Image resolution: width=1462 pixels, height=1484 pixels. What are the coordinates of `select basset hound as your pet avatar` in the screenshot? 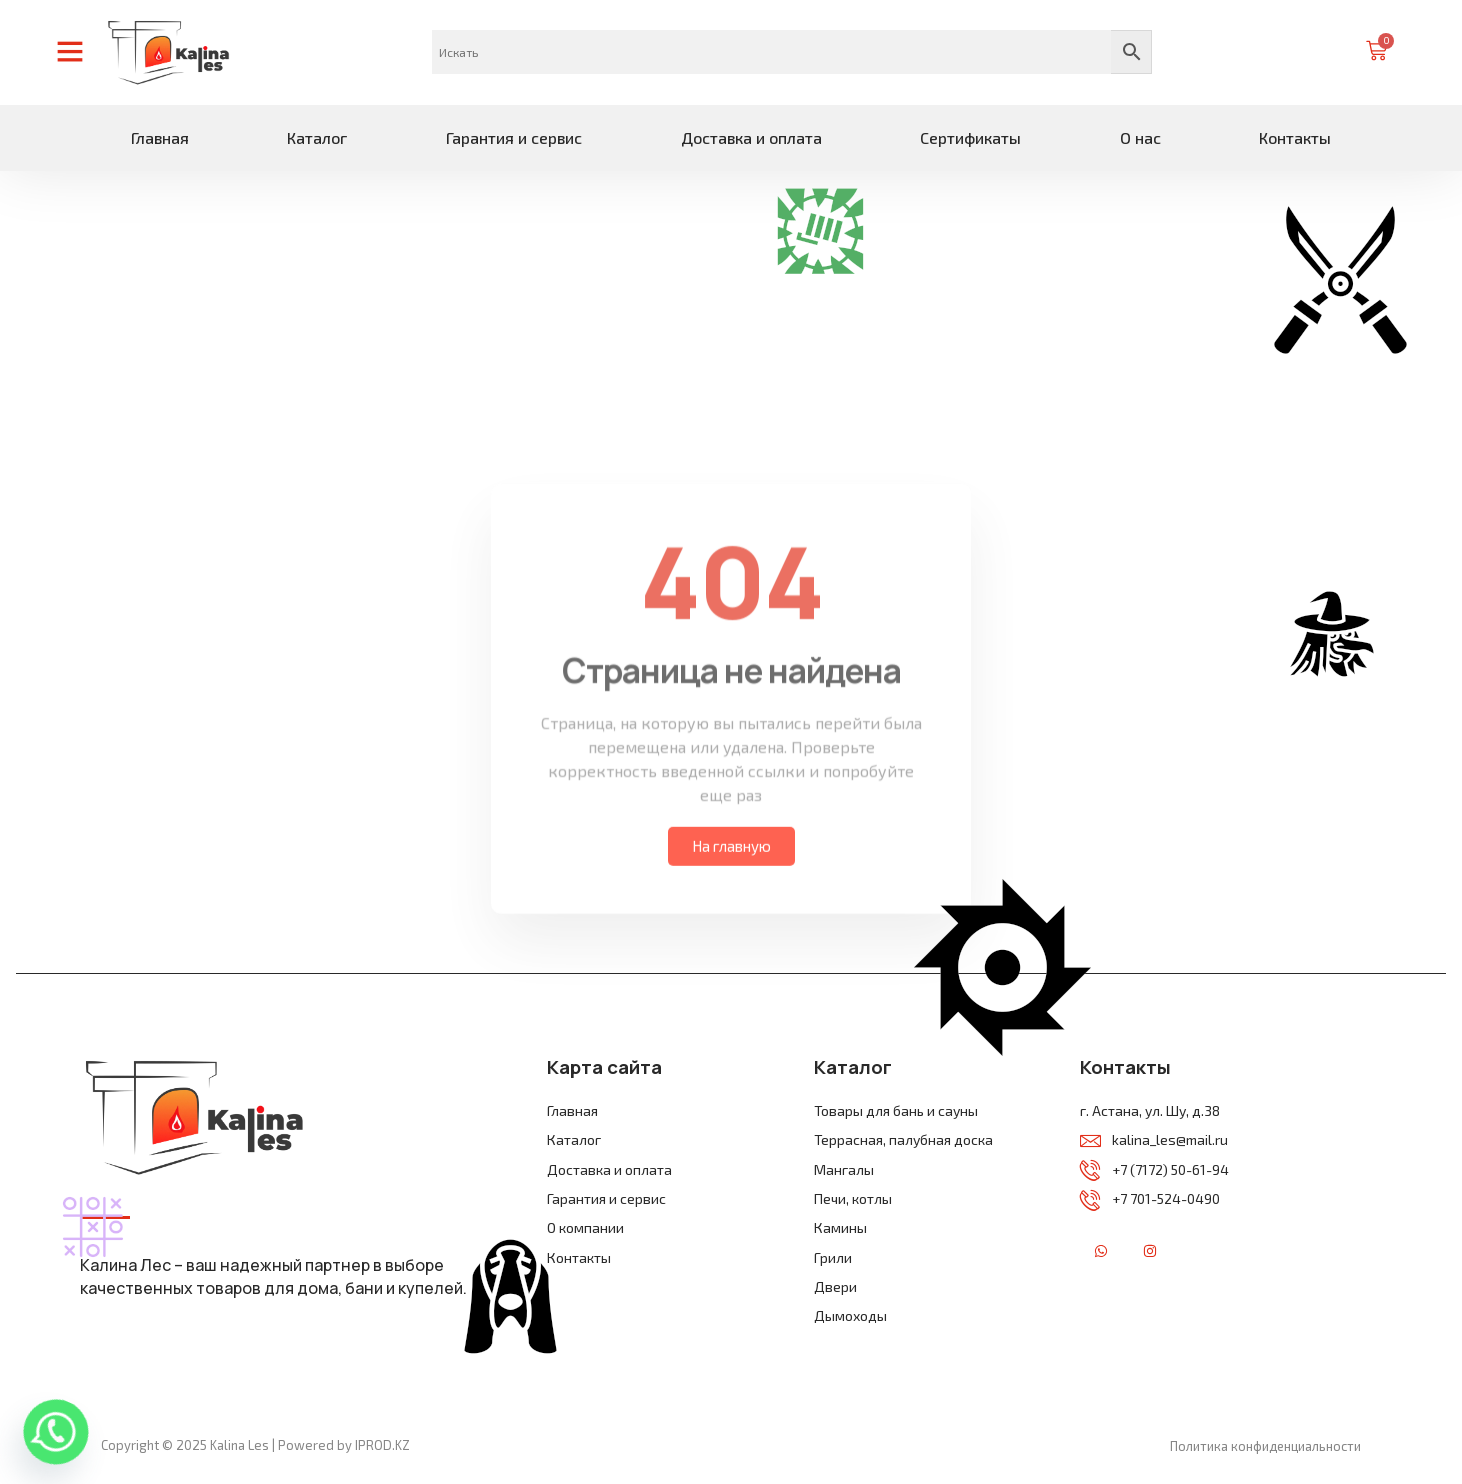 It's located at (510, 1296).